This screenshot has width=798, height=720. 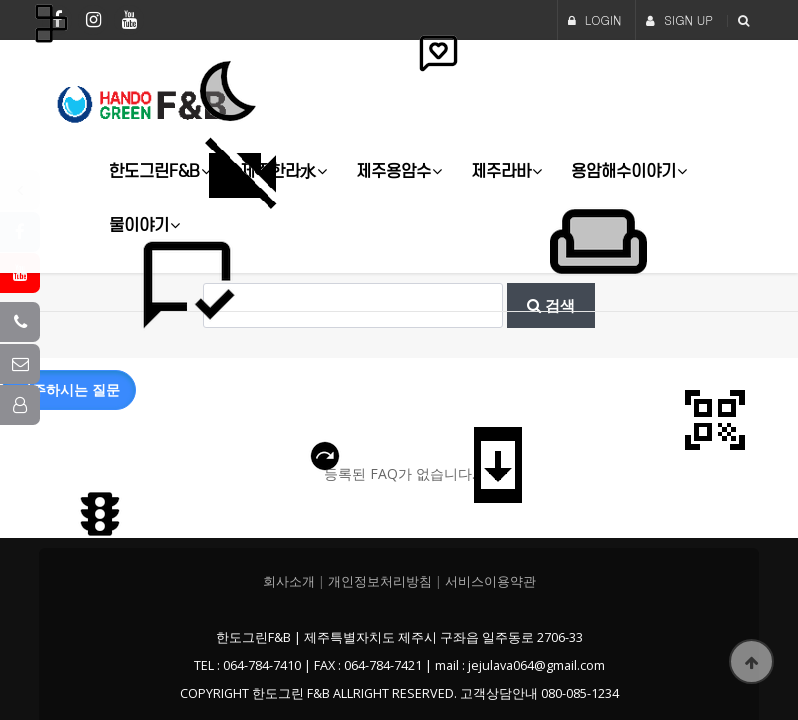 What do you see at coordinates (242, 175) in the screenshot?
I see `turn off camera or disable video` at bounding box center [242, 175].